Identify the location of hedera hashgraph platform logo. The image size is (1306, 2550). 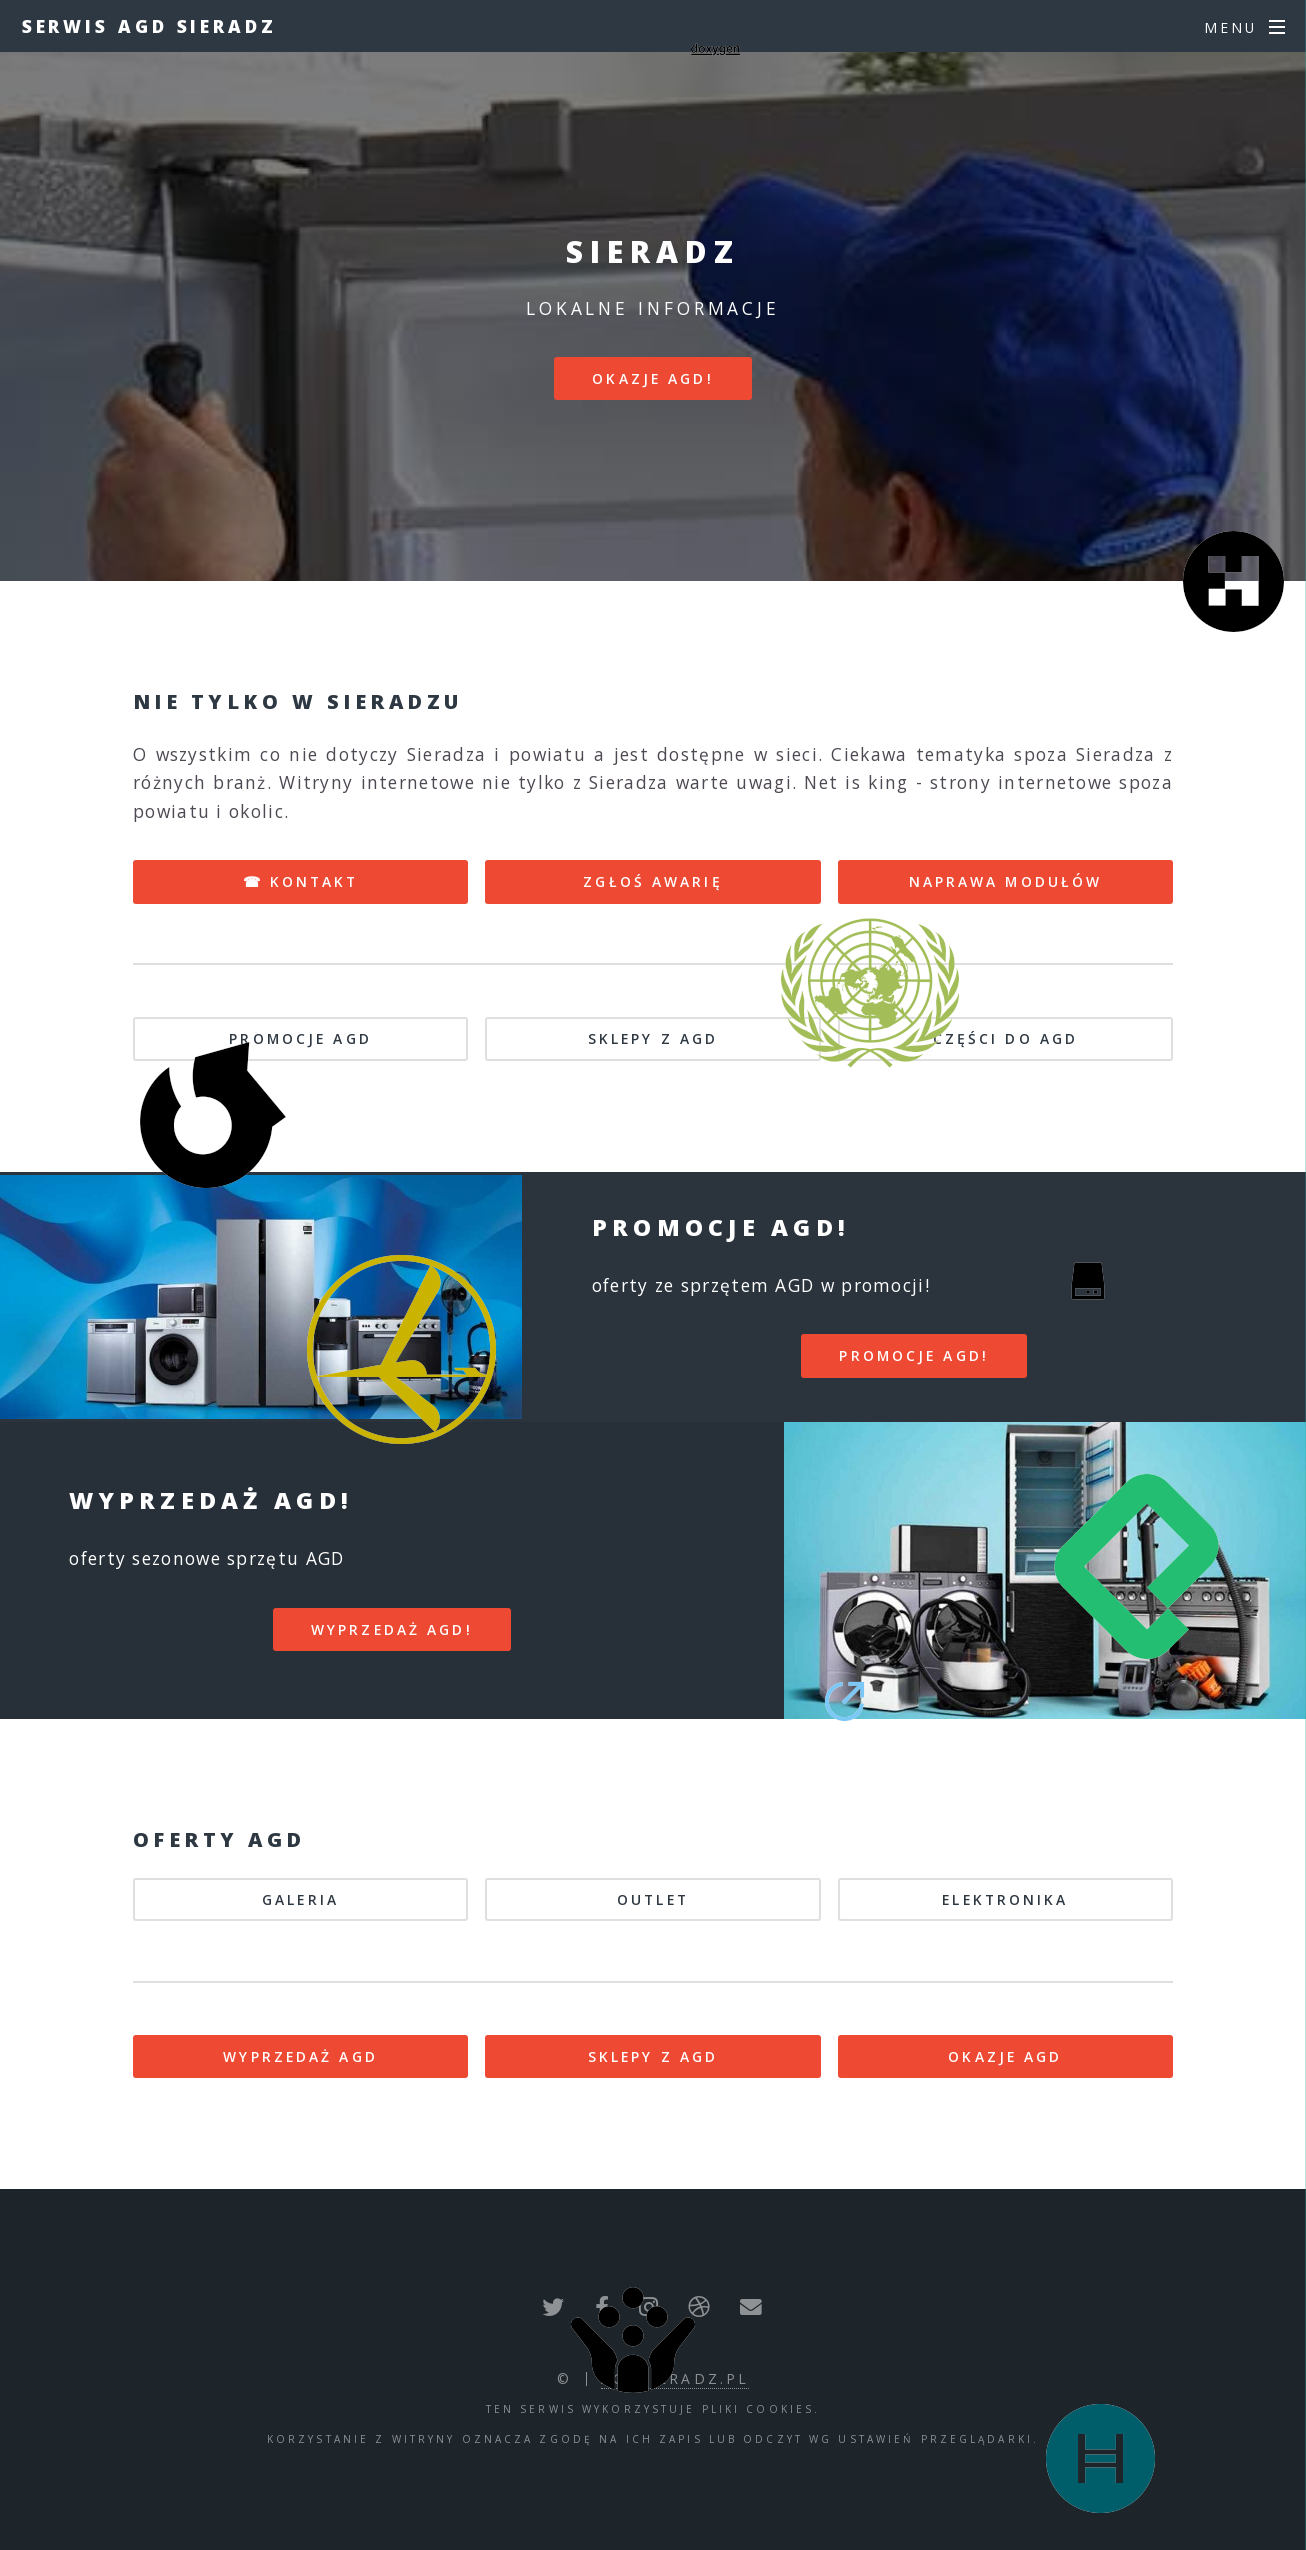
(1100, 2458).